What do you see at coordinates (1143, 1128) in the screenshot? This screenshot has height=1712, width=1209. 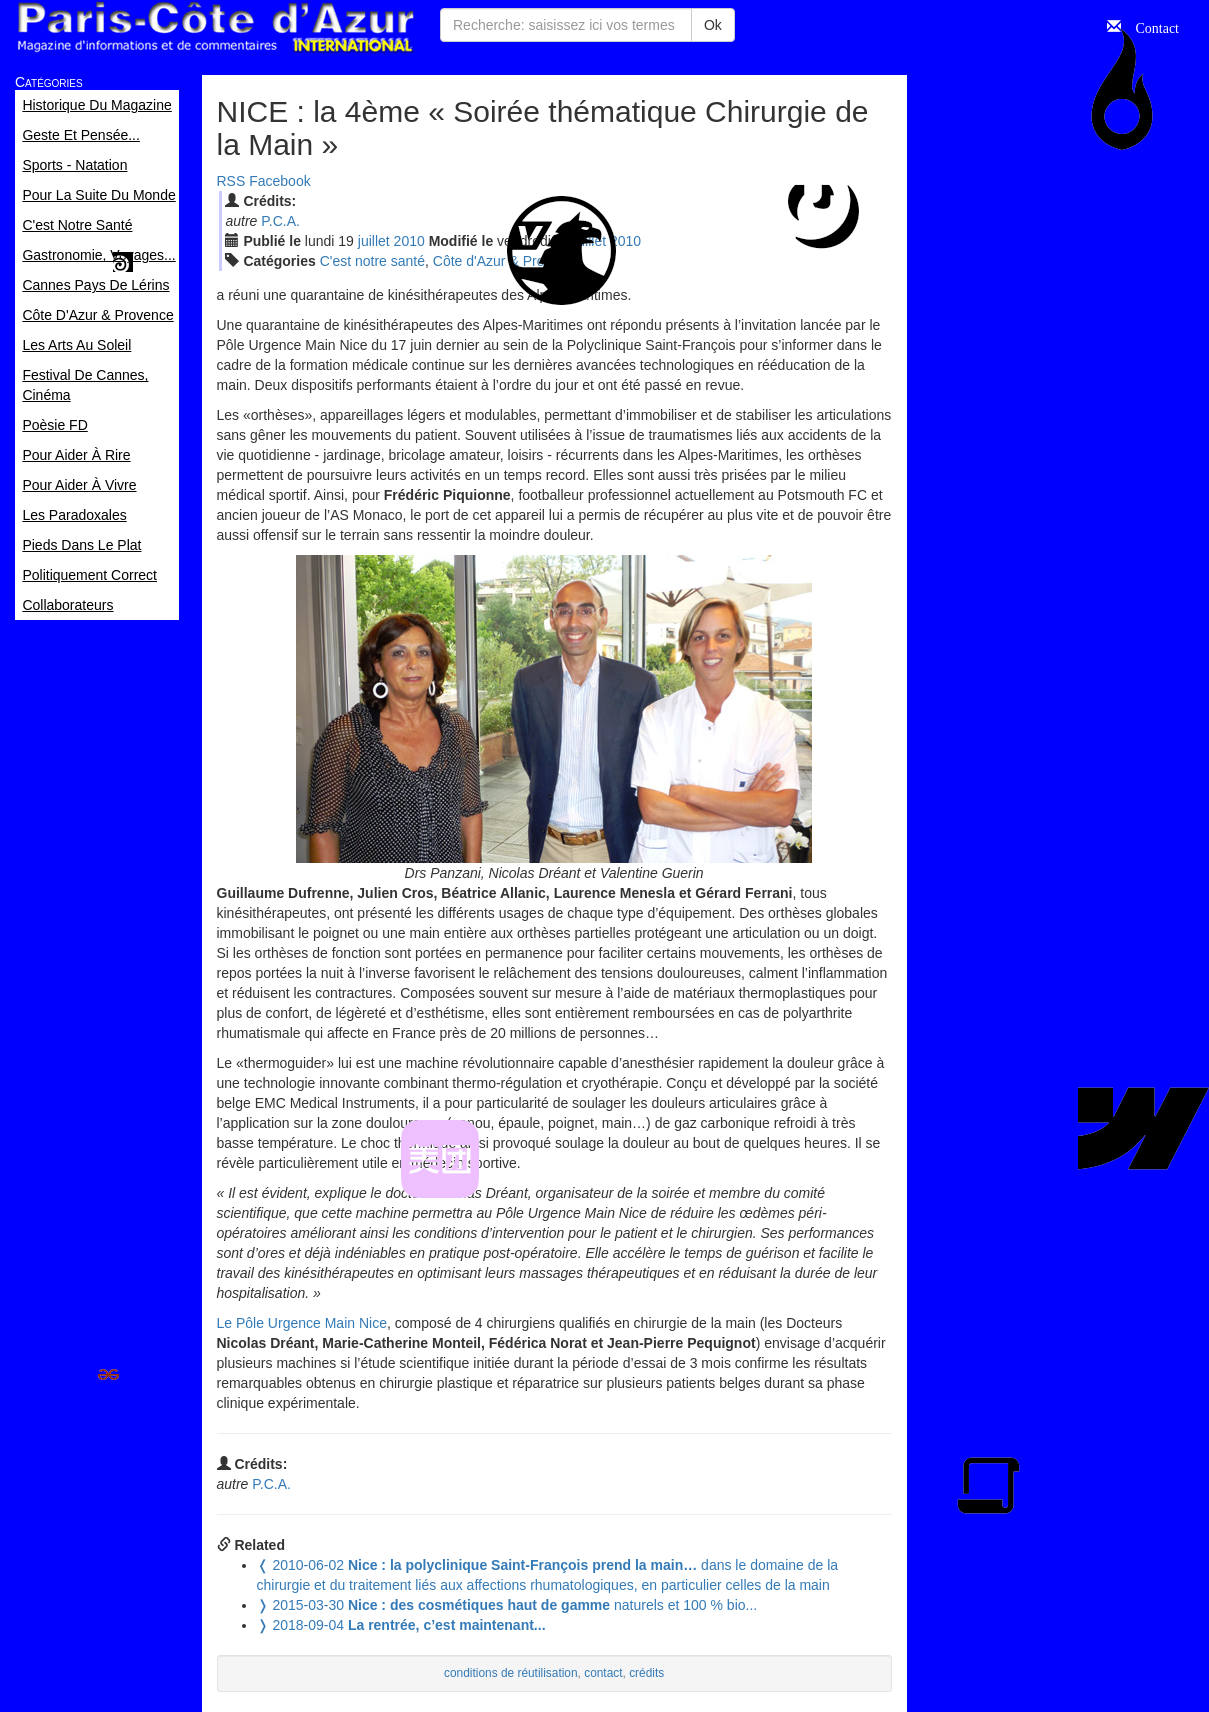 I see `open Webflow website or application` at bounding box center [1143, 1128].